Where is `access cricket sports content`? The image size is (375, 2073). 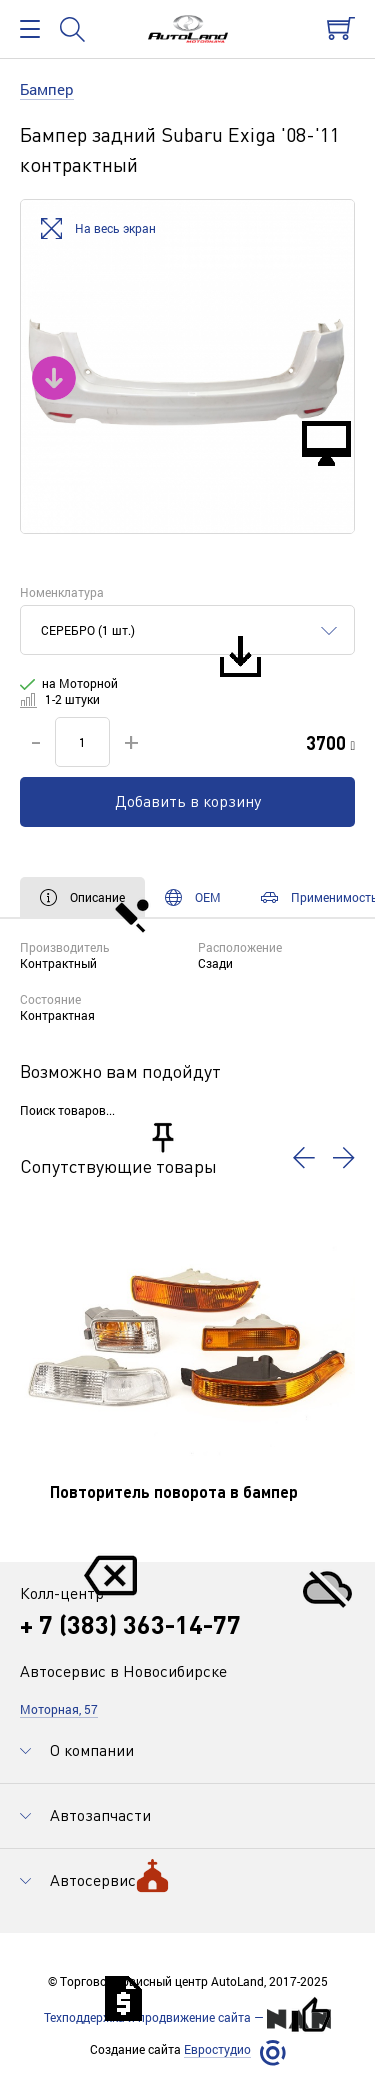
access cricket sports content is located at coordinates (132, 916).